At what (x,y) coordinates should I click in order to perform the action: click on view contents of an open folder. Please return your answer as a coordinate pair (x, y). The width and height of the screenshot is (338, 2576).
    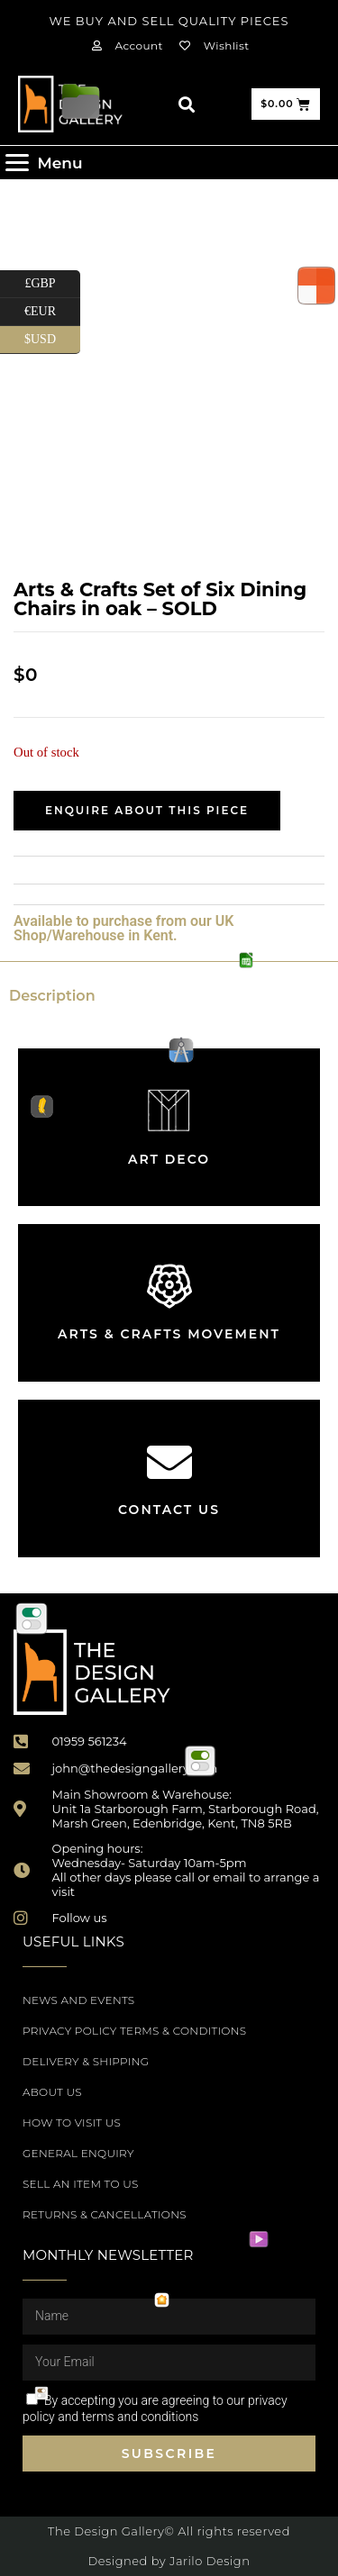
    Looking at the image, I should click on (80, 101).